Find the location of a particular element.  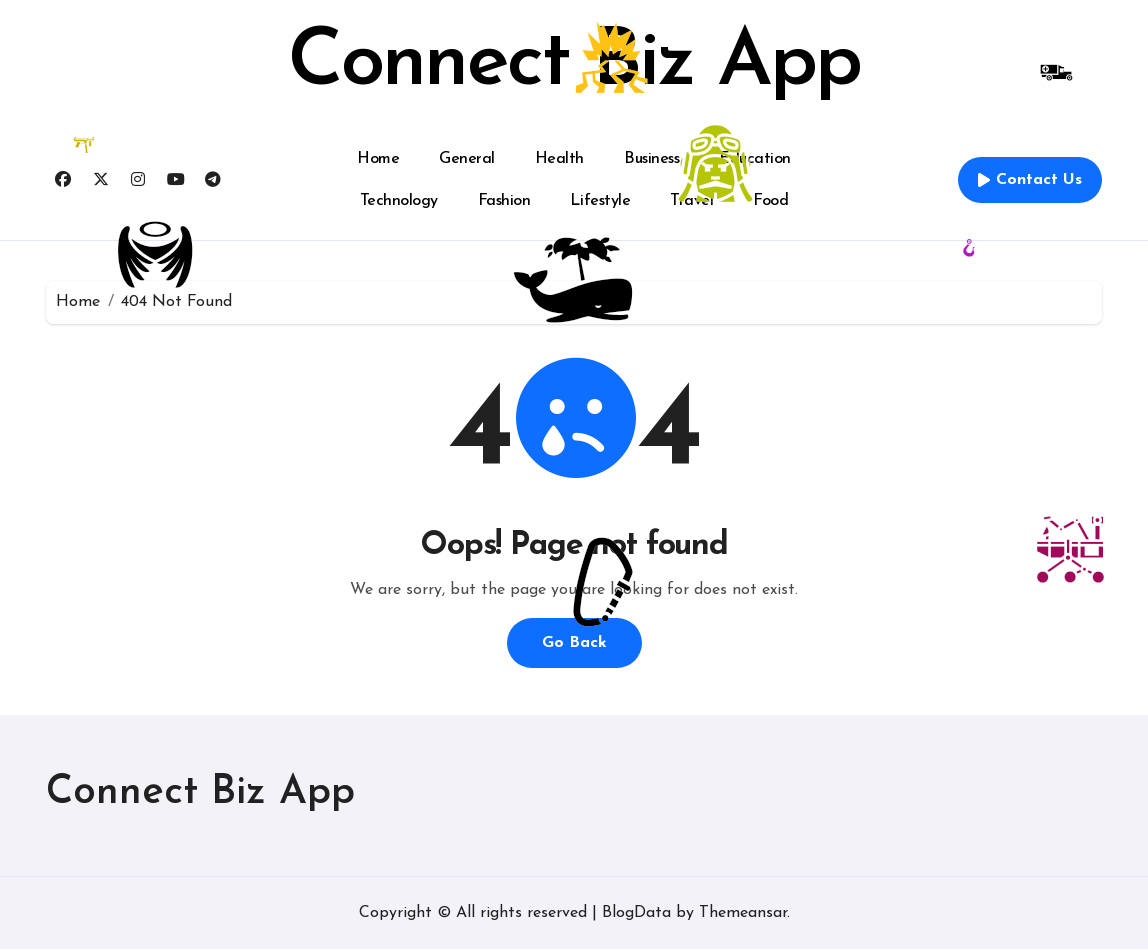

view mars rover mission details is located at coordinates (1070, 549).